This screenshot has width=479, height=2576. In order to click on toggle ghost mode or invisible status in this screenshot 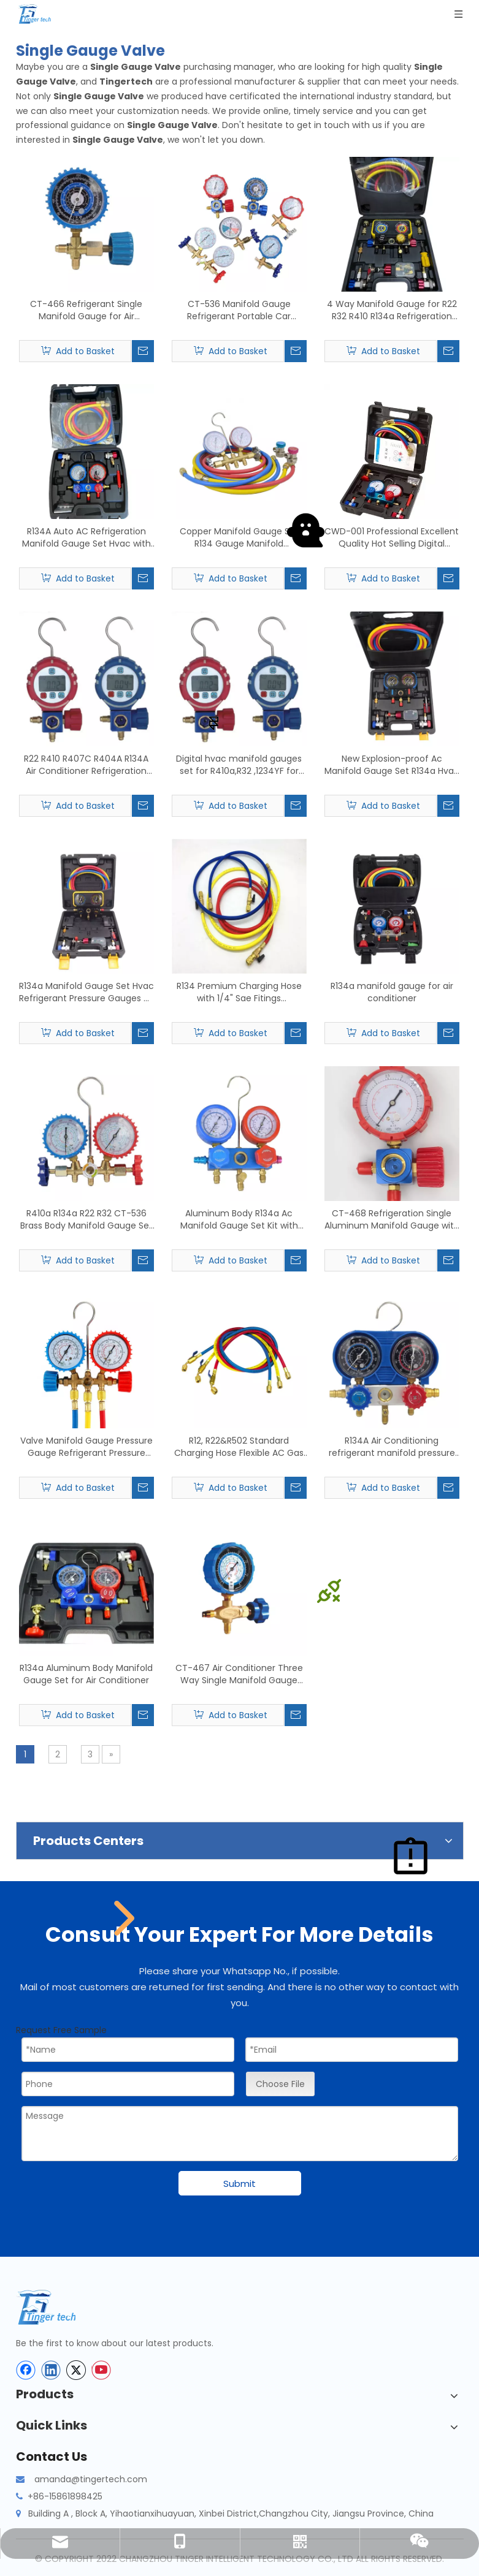, I will do `click(305, 530)`.